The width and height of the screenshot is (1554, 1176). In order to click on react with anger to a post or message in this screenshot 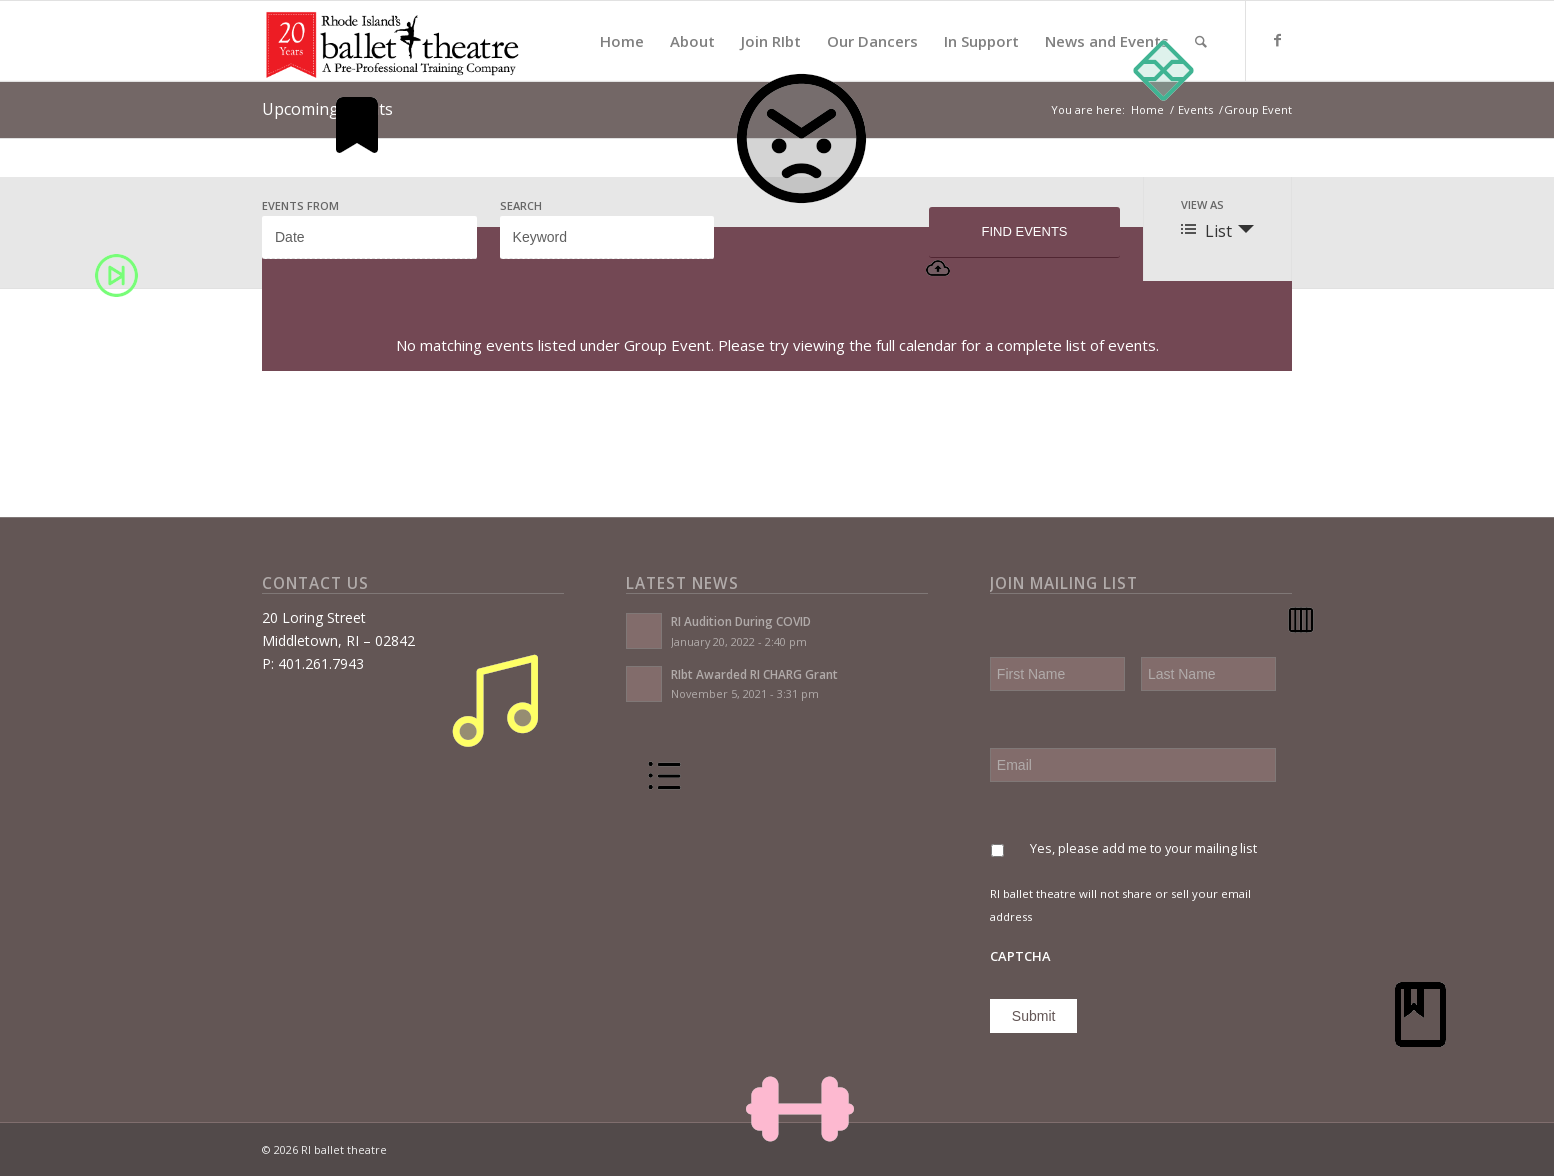, I will do `click(801, 138)`.